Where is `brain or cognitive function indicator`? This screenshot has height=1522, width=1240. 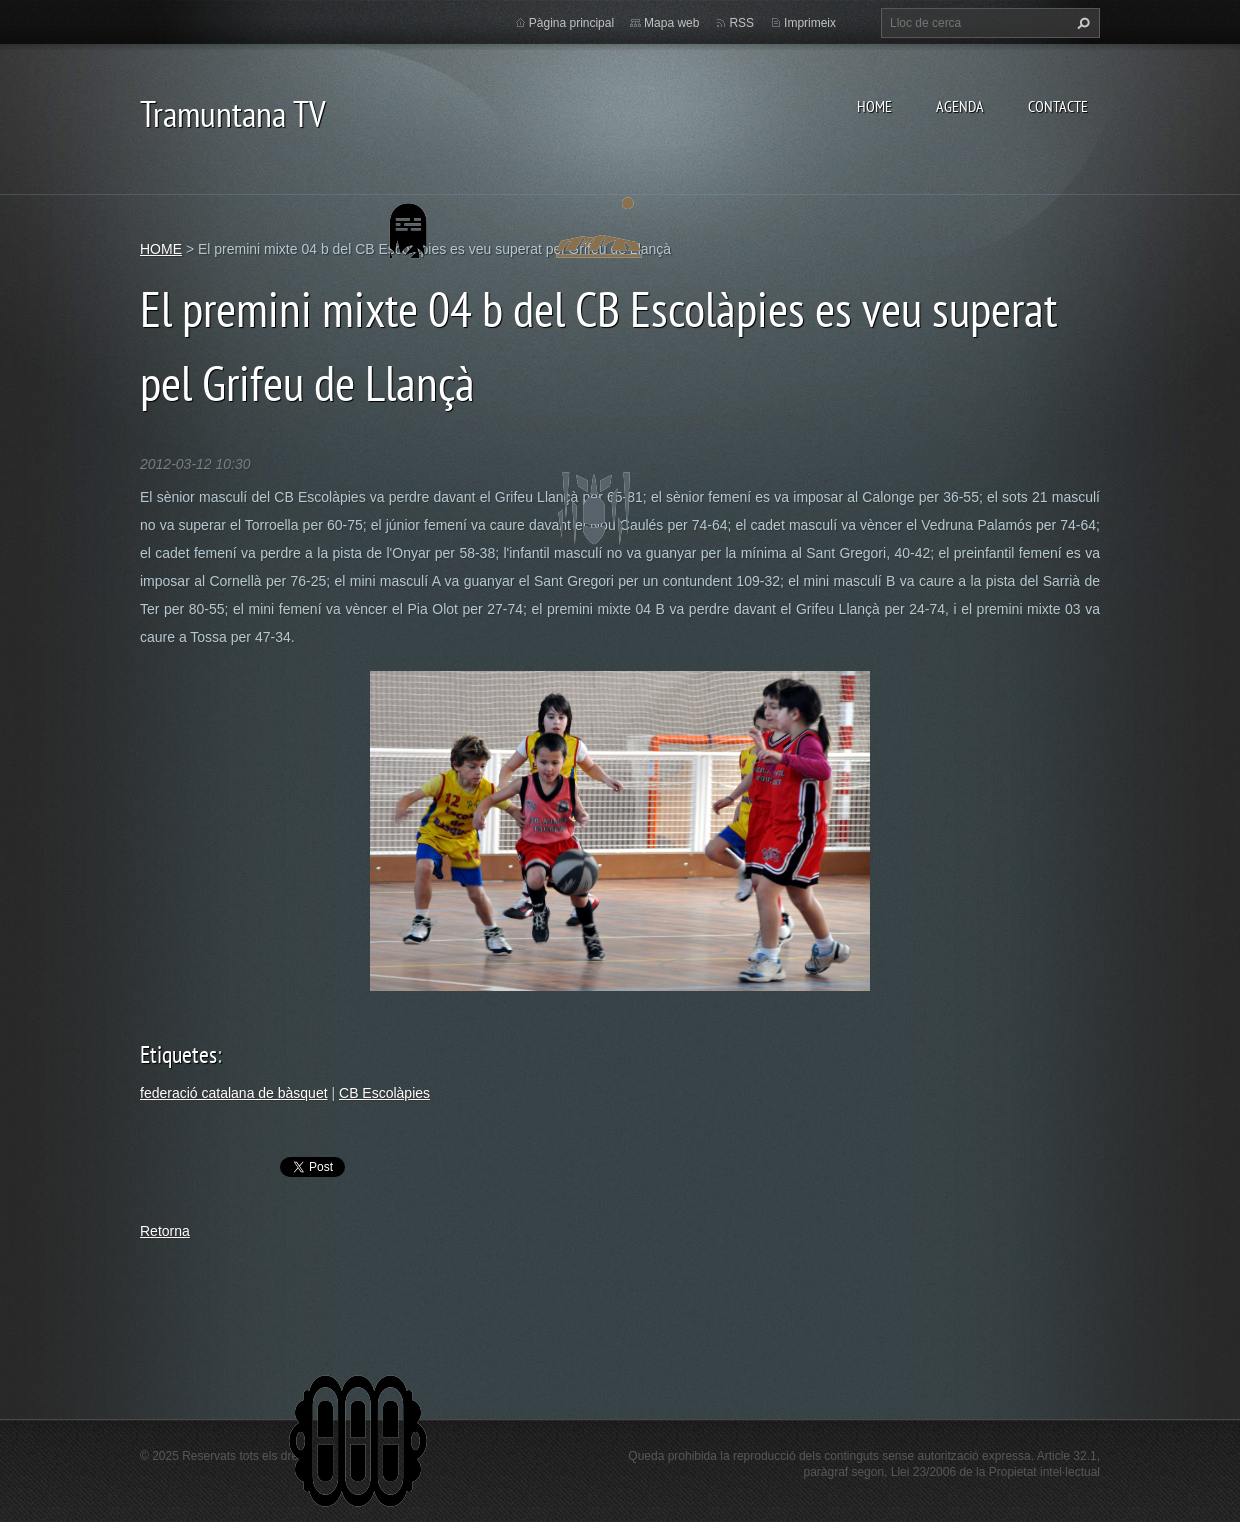
brain or cognitive function indicator is located at coordinates (358, 1441).